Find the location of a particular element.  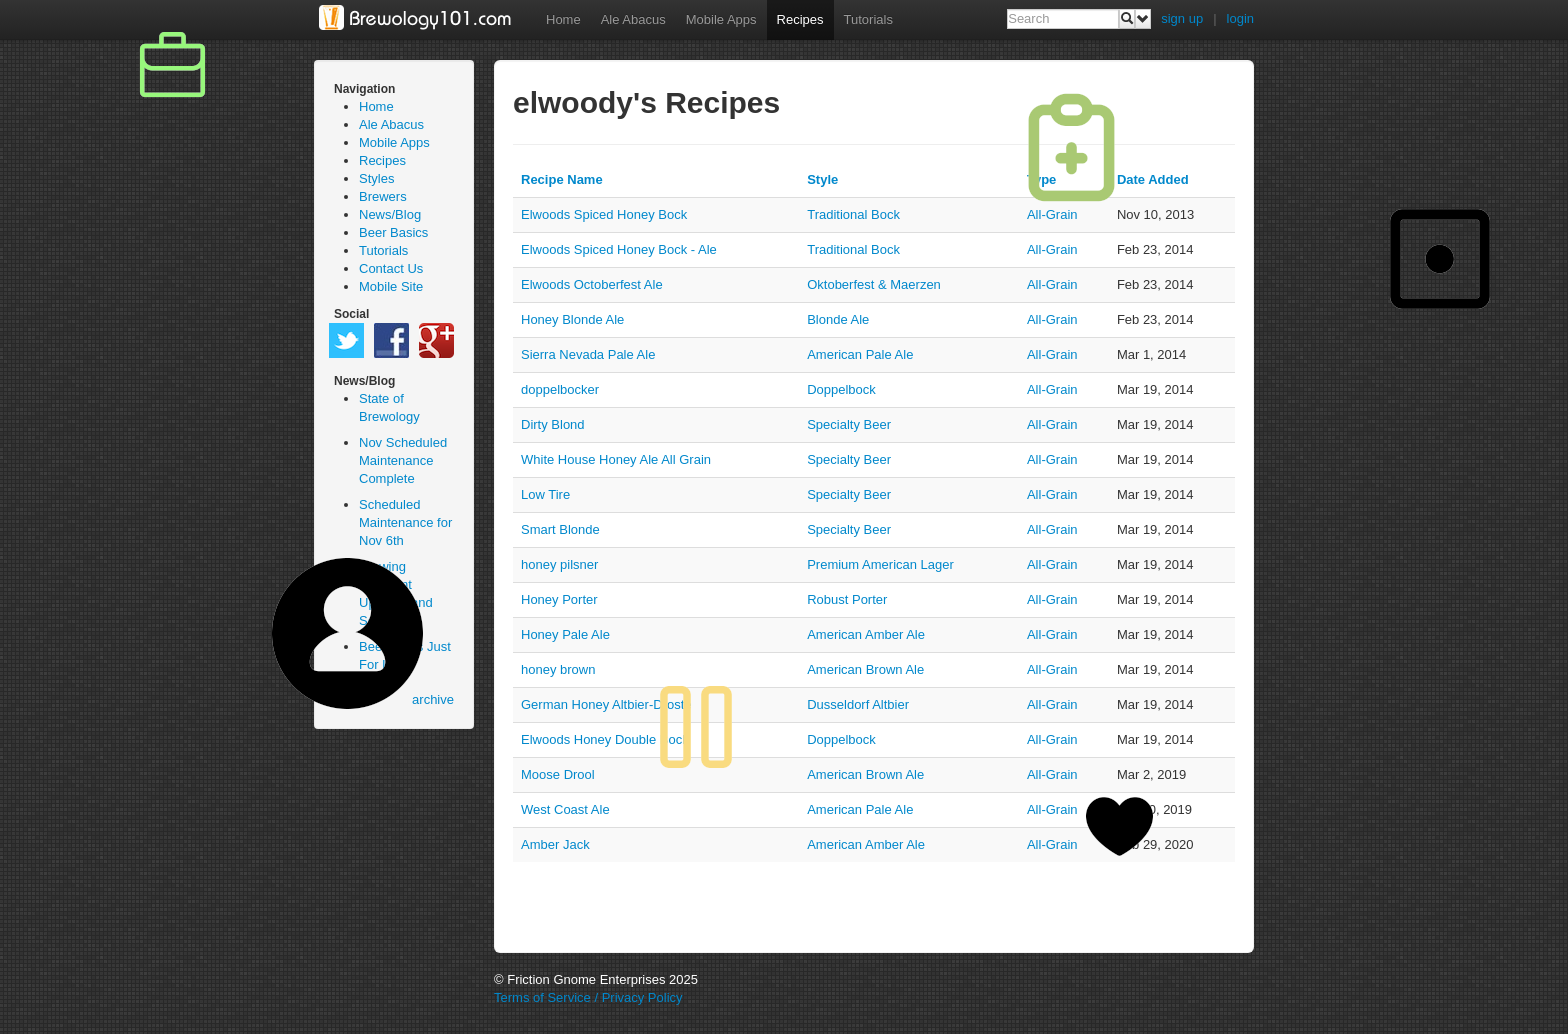

view user profile is located at coordinates (347, 633).